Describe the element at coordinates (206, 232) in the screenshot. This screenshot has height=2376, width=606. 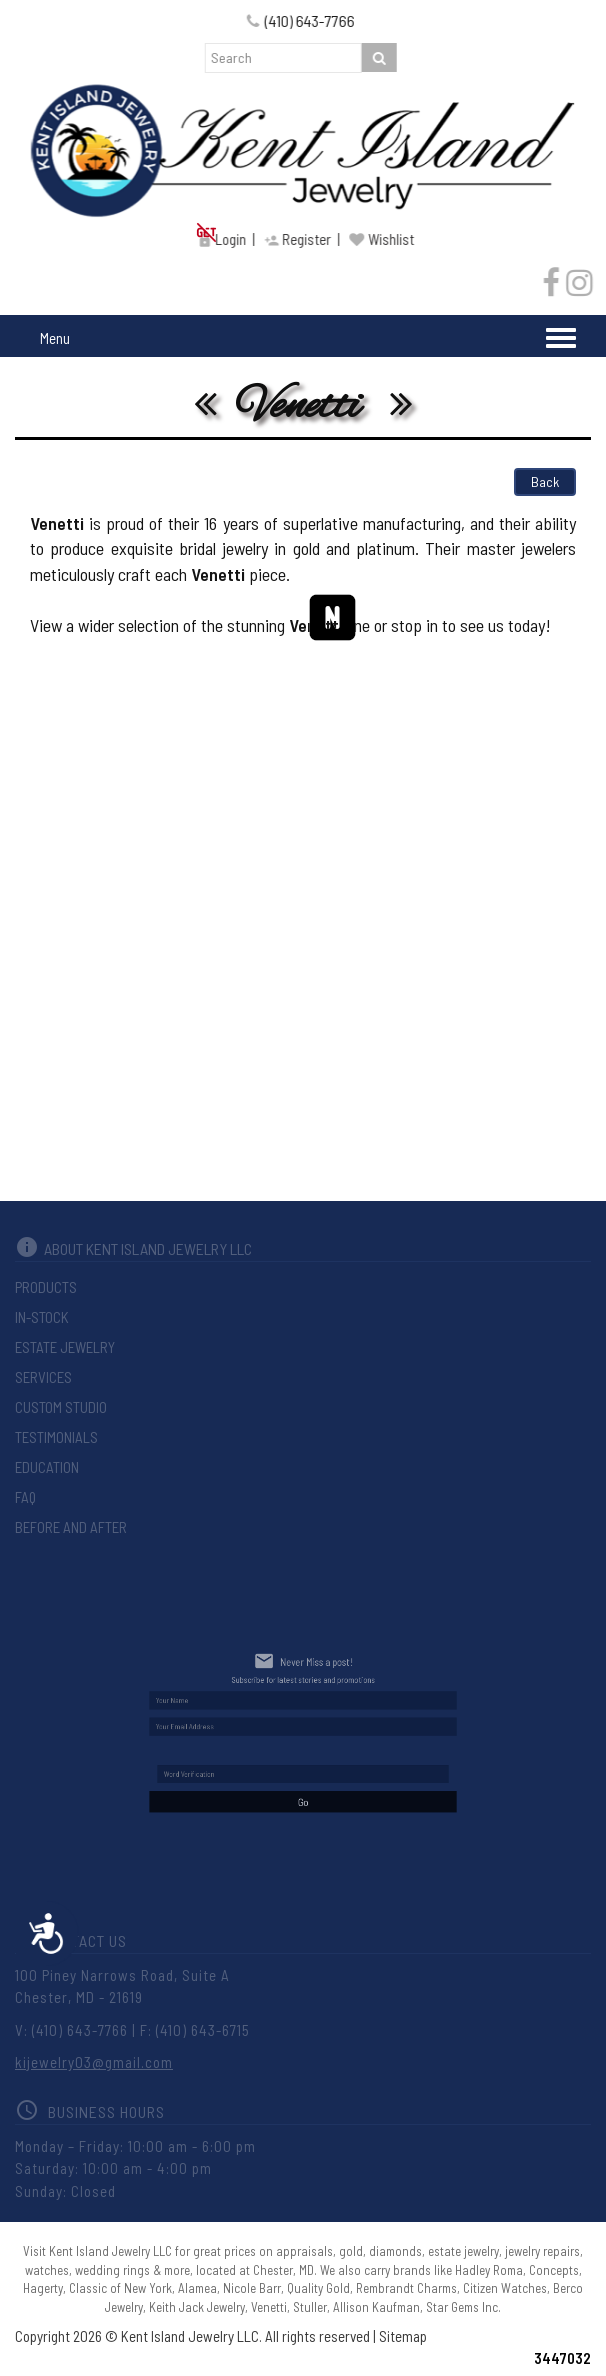
I see `indicates http get request is disabled or blocked` at that location.